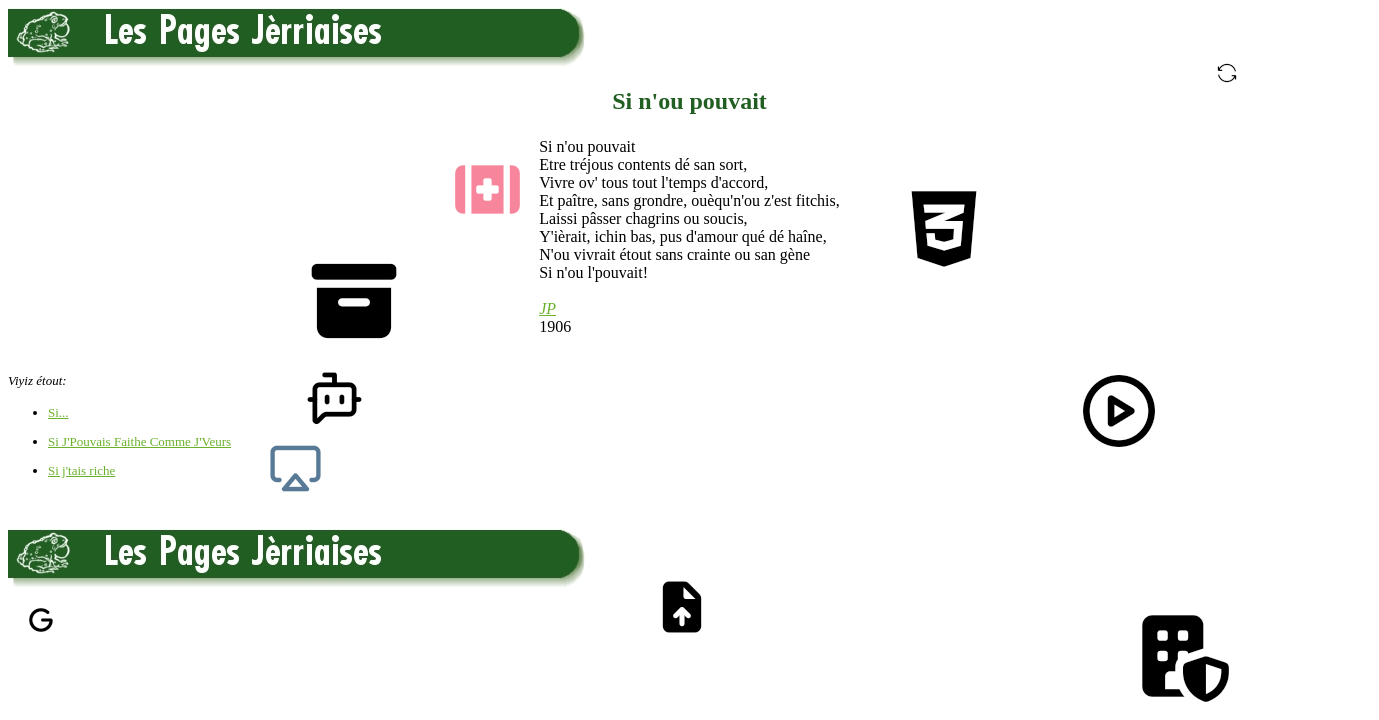  What do you see at coordinates (334, 399) in the screenshot?
I see `open chat with AI assistant` at bounding box center [334, 399].